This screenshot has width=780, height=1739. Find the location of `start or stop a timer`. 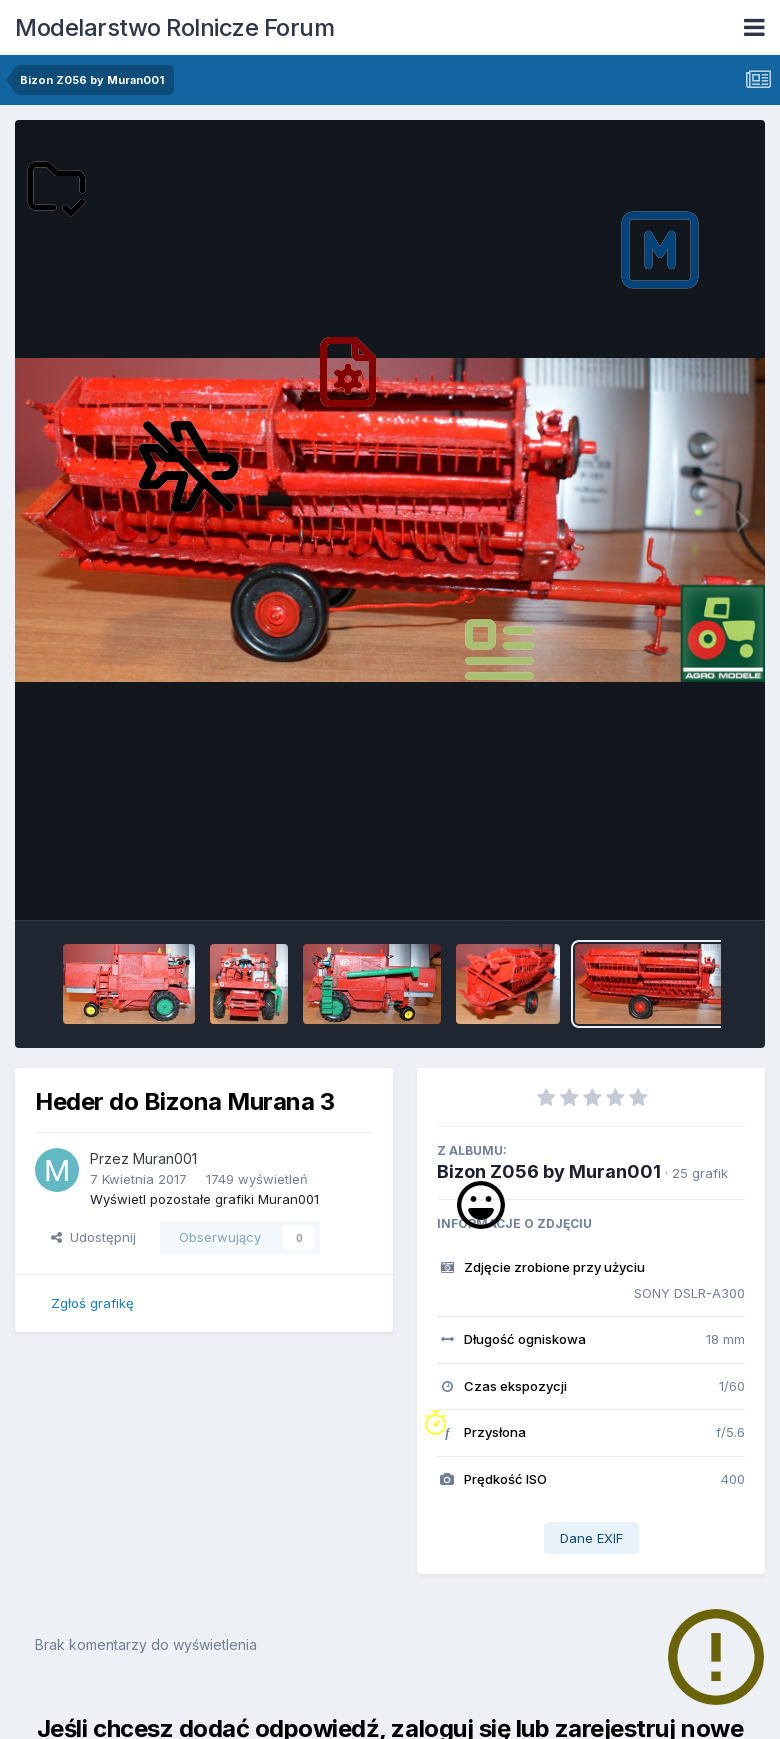

start or stop a timer is located at coordinates (435, 1422).